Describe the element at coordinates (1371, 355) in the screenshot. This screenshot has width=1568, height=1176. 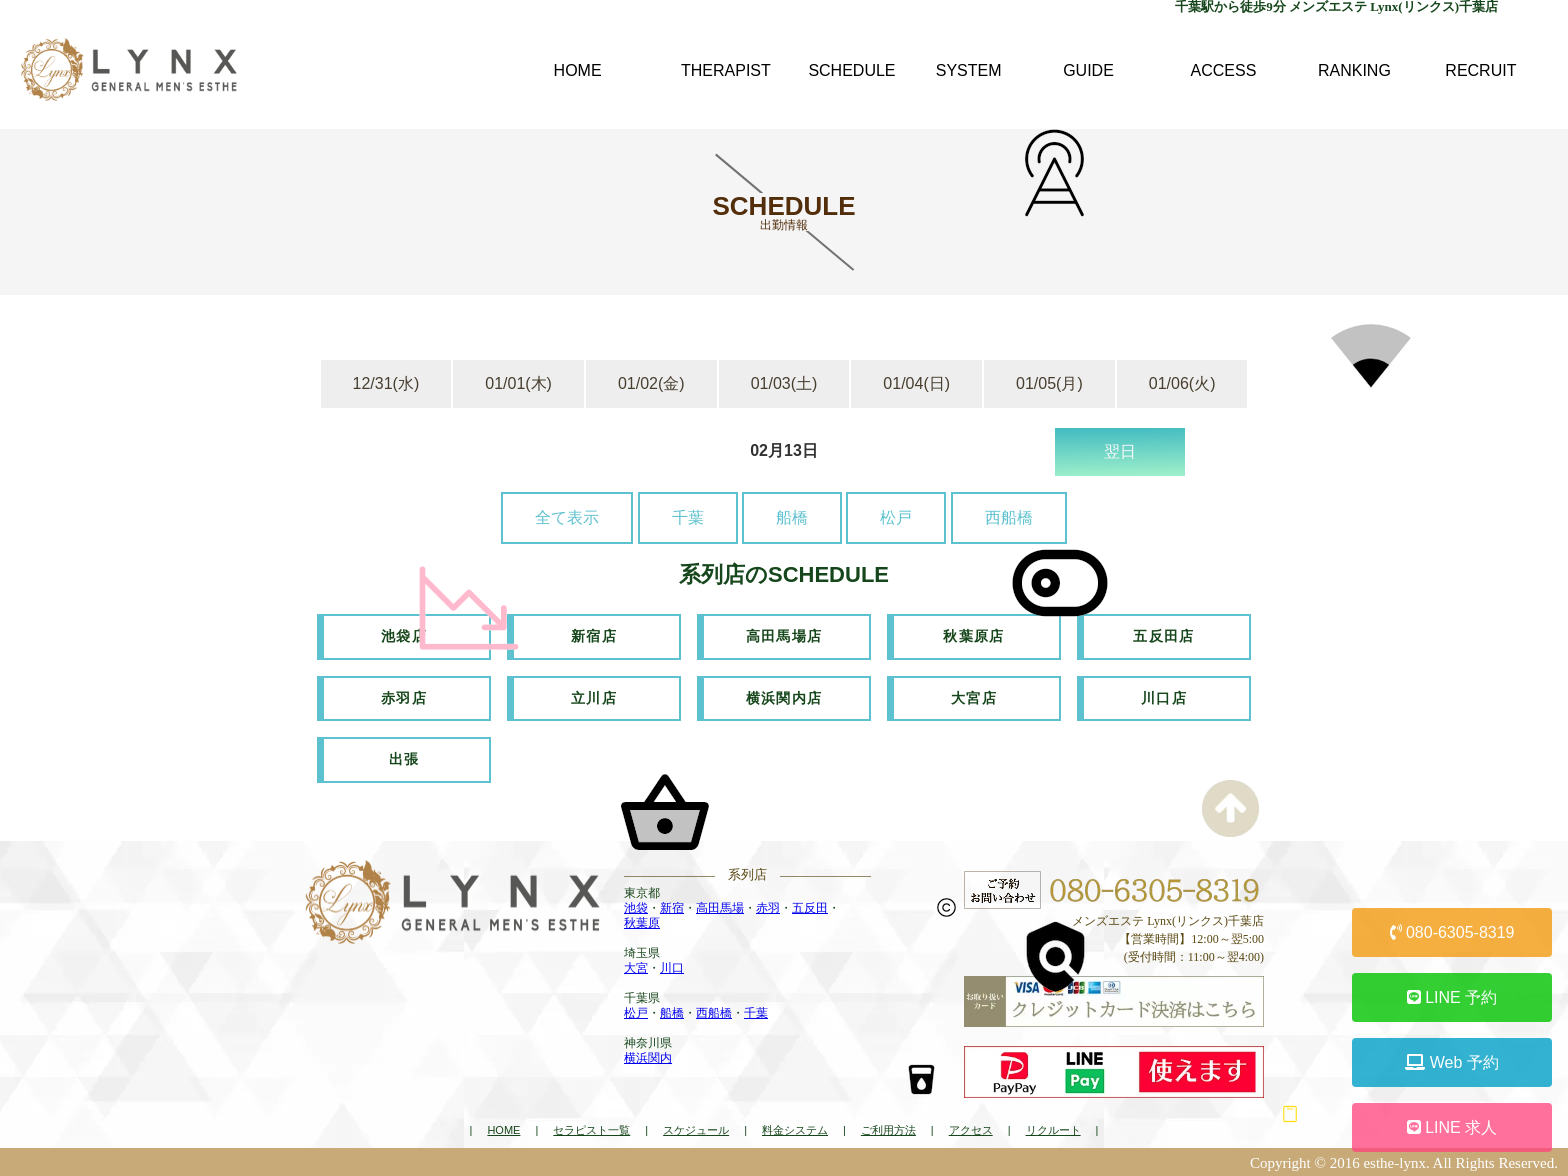
I see `indicates weak wifi signal strength (1 bar)` at that location.